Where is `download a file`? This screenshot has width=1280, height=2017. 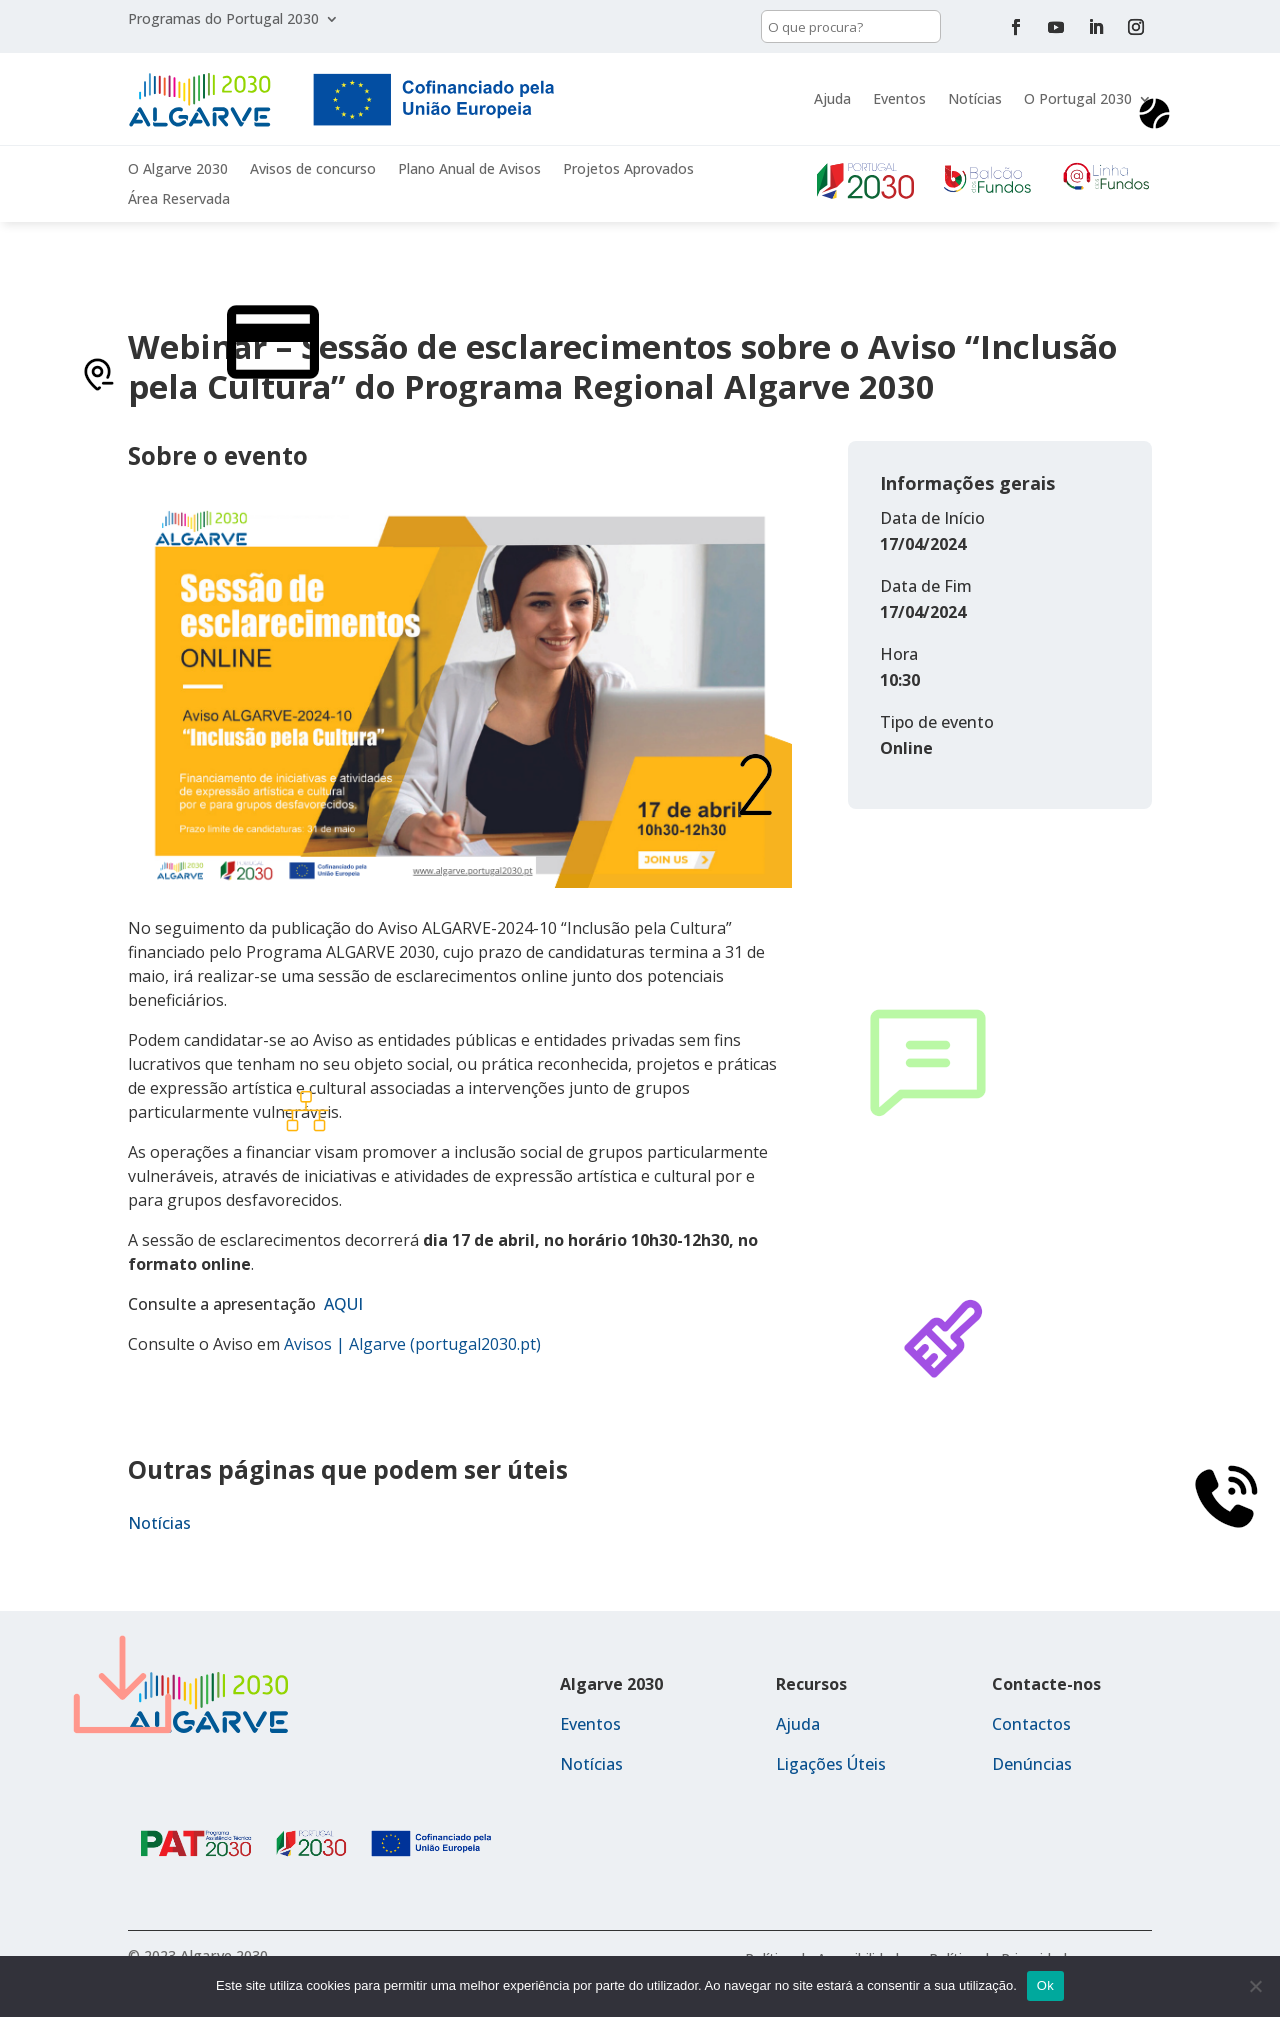
download a file is located at coordinates (122, 1688).